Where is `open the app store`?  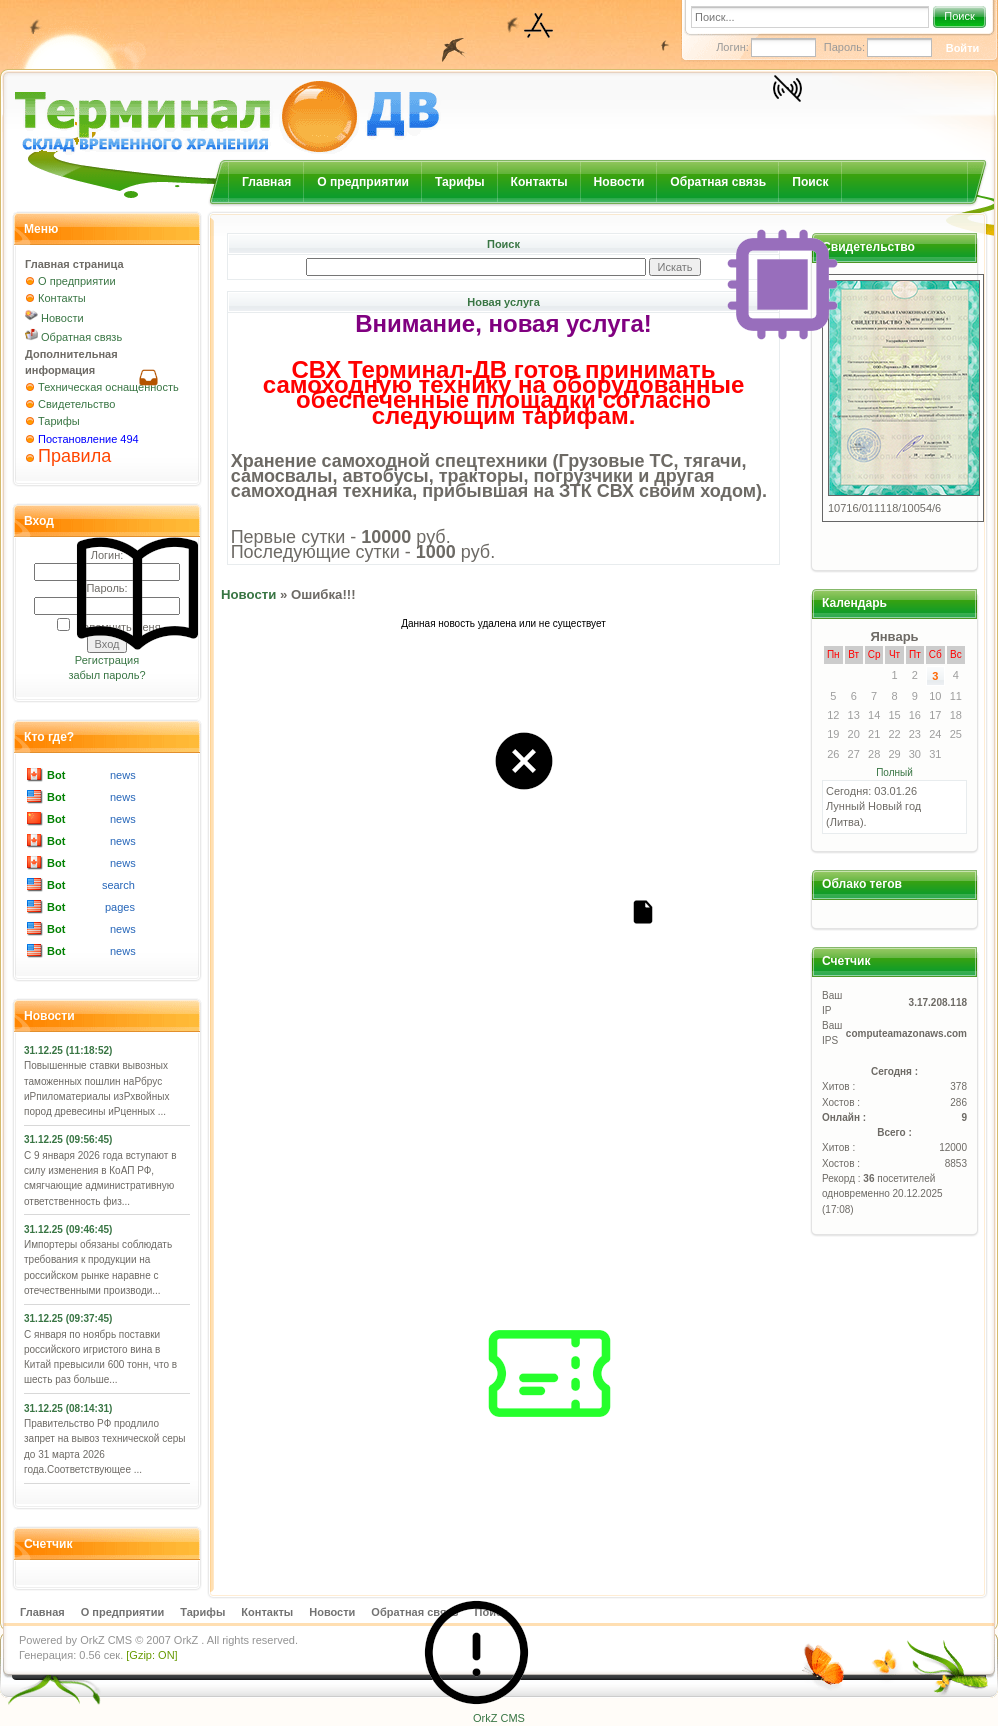 open the app store is located at coordinates (538, 26).